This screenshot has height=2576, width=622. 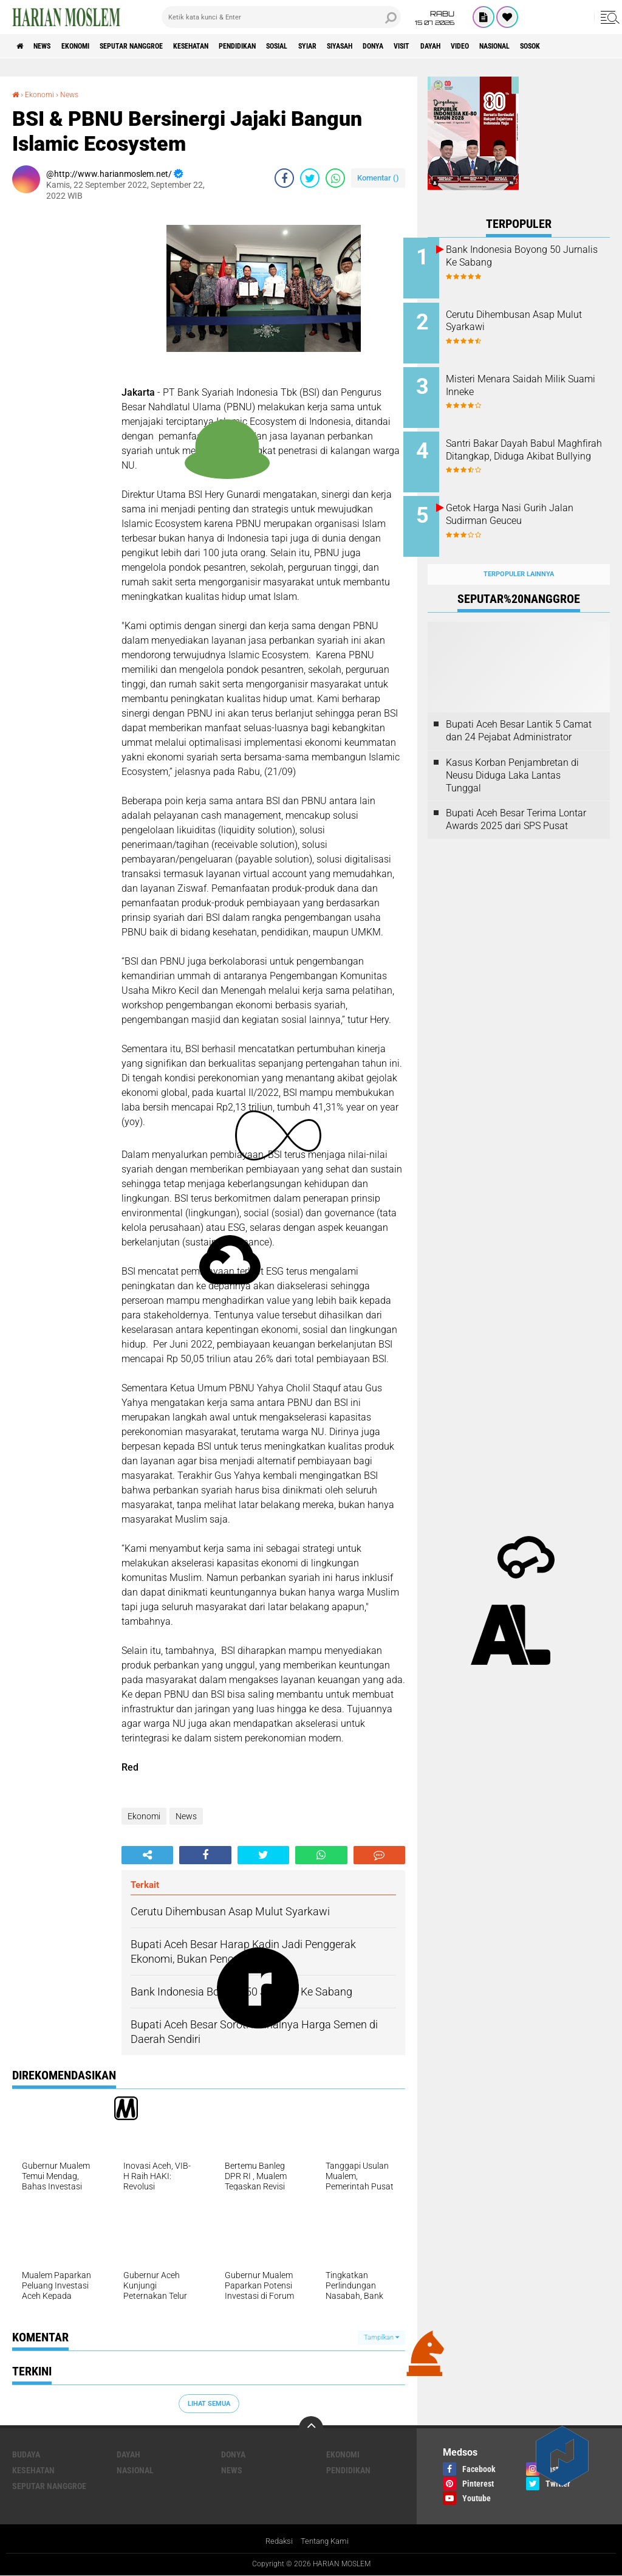 I want to click on open MangaUpdates website or app, so click(x=126, y=2108).